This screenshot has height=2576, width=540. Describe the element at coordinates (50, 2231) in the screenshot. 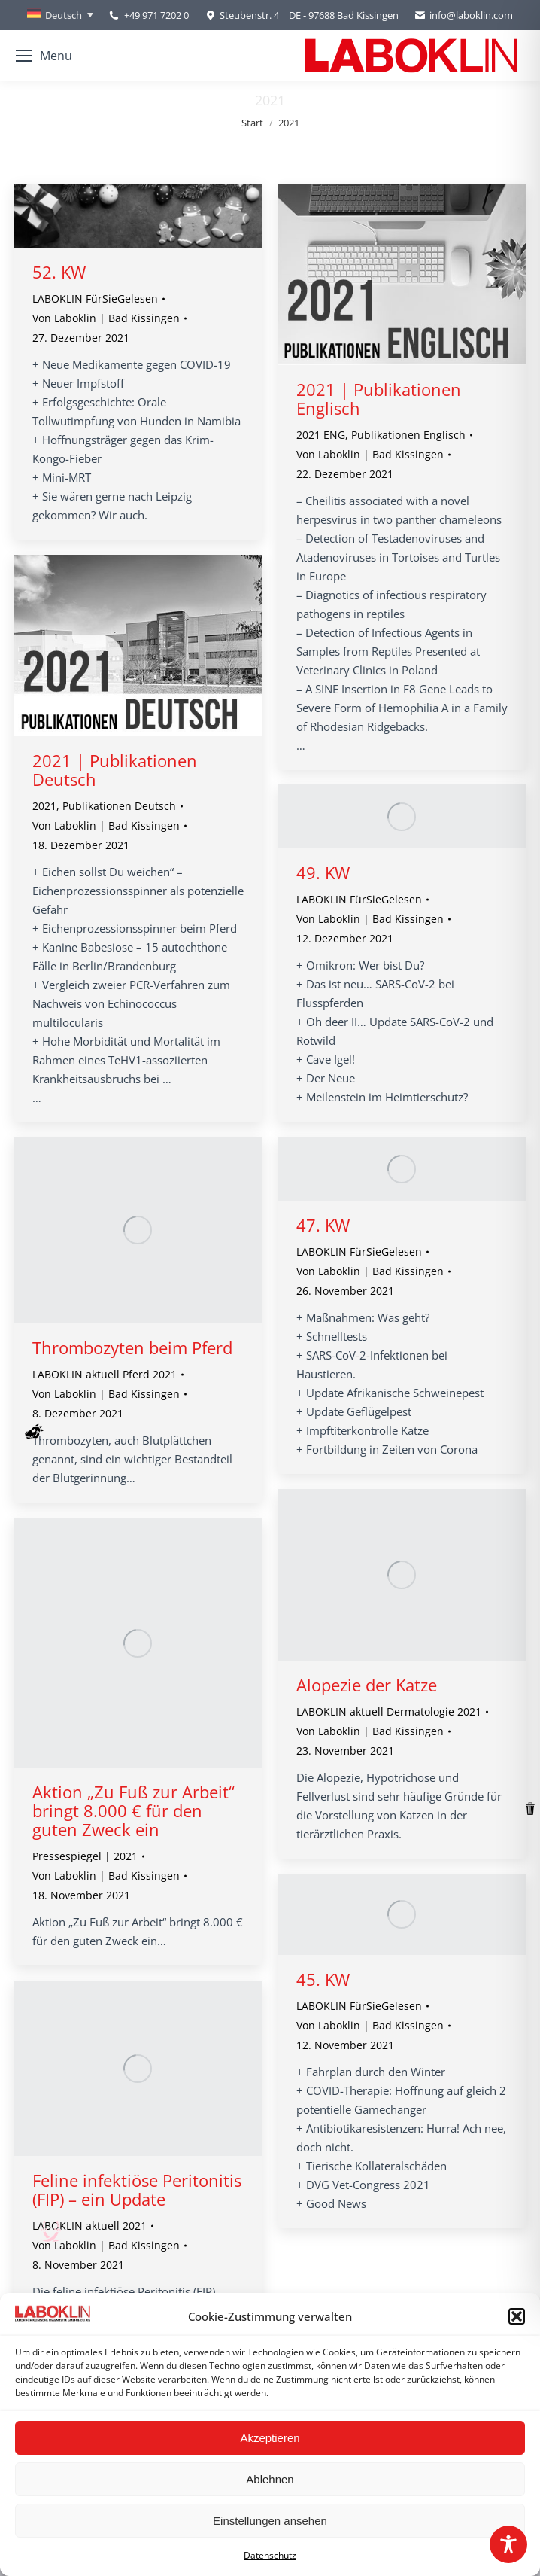

I see `activate whirlwind or spinning attack ability` at that location.